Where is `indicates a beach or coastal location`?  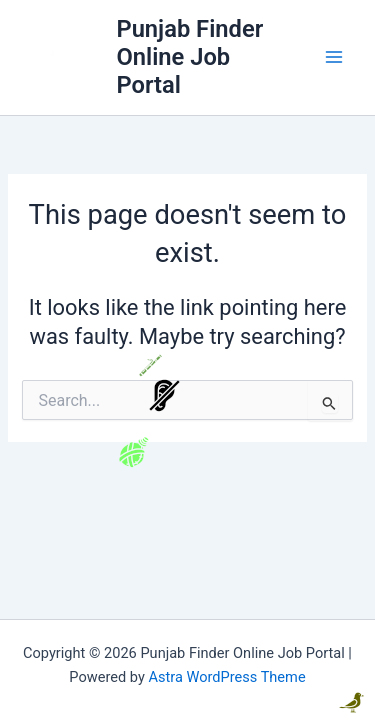
indicates a beach or coastal location is located at coordinates (351, 702).